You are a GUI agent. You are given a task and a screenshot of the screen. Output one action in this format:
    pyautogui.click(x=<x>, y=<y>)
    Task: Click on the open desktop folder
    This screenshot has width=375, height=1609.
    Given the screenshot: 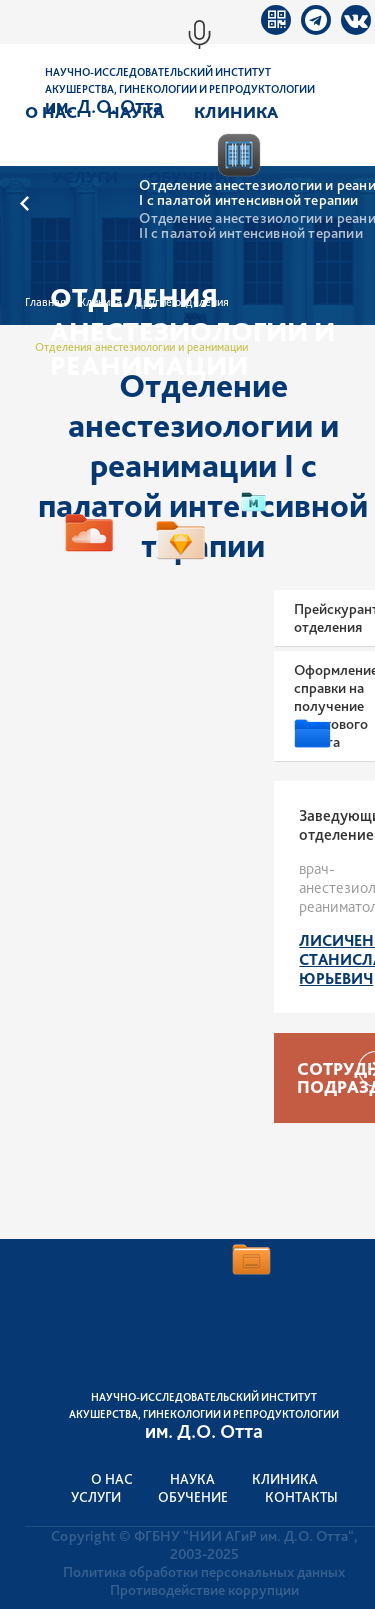 What is the action you would take?
    pyautogui.click(x=251, y=1259)
    